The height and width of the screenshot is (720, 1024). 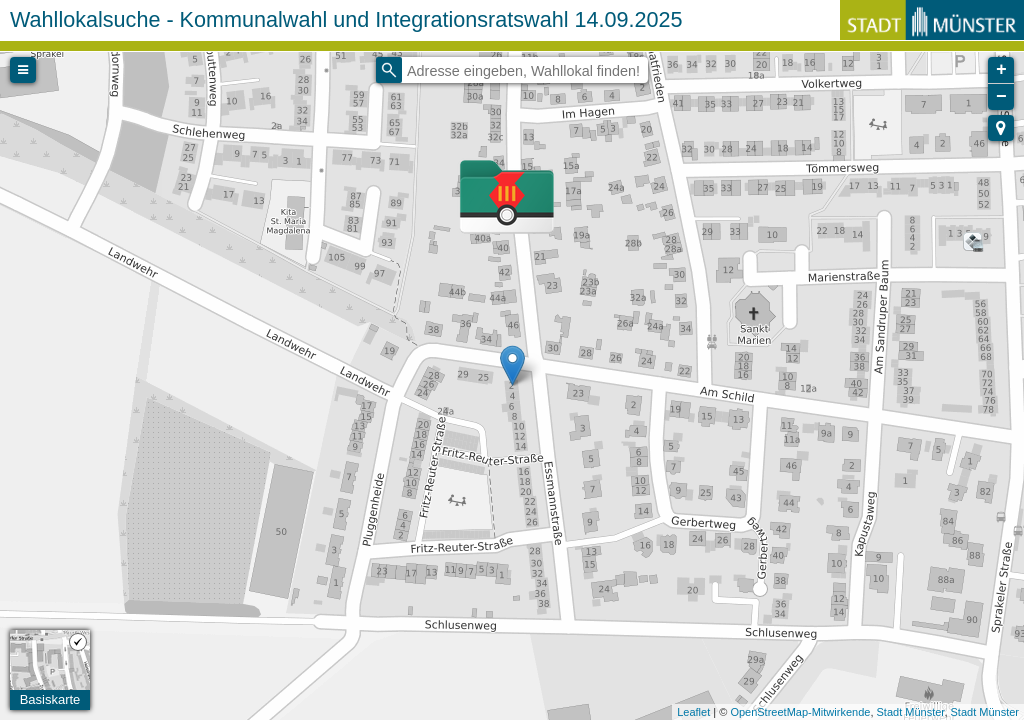 What do you see at coordinates (506, 199) in the screenshot?
I see `open pokémon lure ball themed folder` at bounding box center [506, 199].